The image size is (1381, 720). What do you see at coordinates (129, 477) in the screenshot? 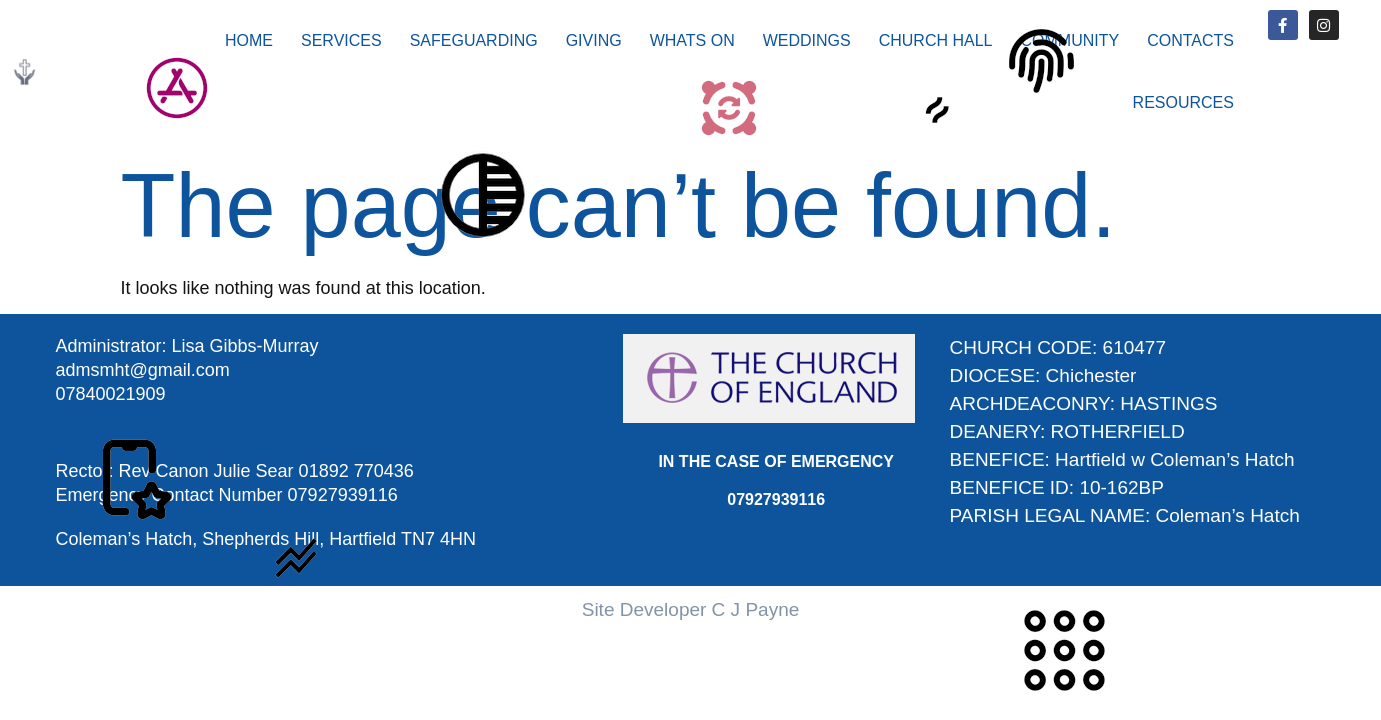
I see `mark device as favorite` at bounding box center [129, 477].